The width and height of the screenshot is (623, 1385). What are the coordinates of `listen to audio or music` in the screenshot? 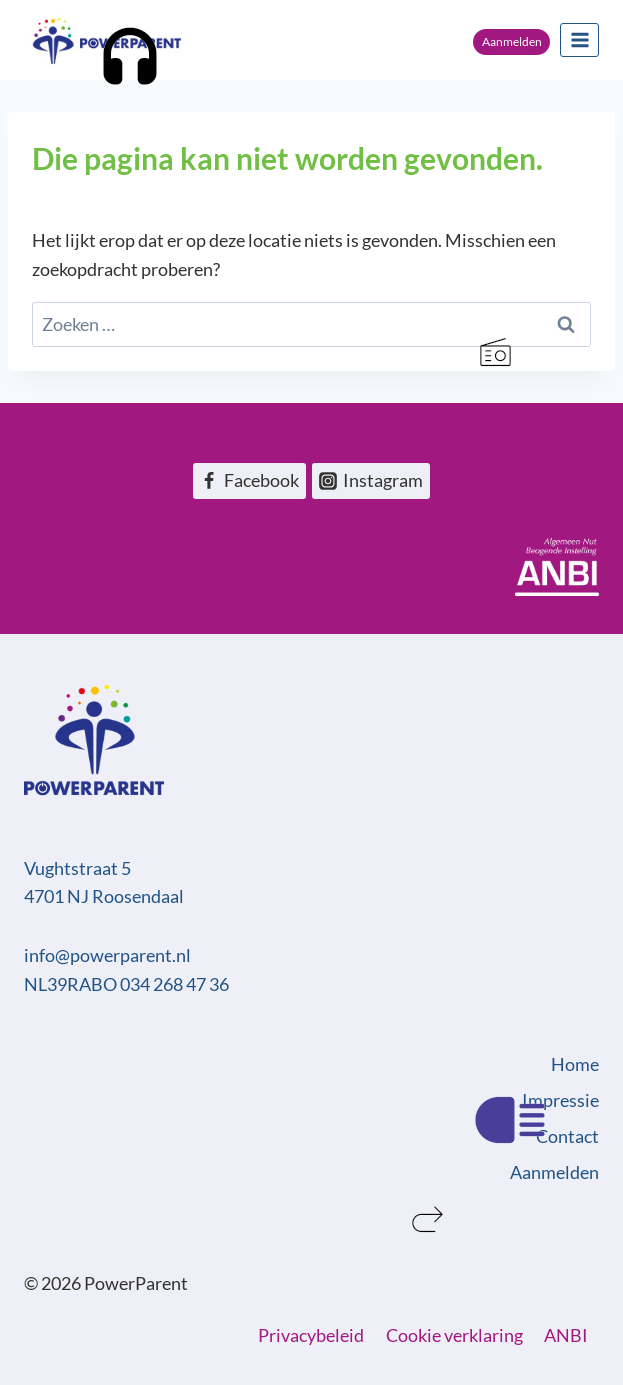 It's located at (130, 58).